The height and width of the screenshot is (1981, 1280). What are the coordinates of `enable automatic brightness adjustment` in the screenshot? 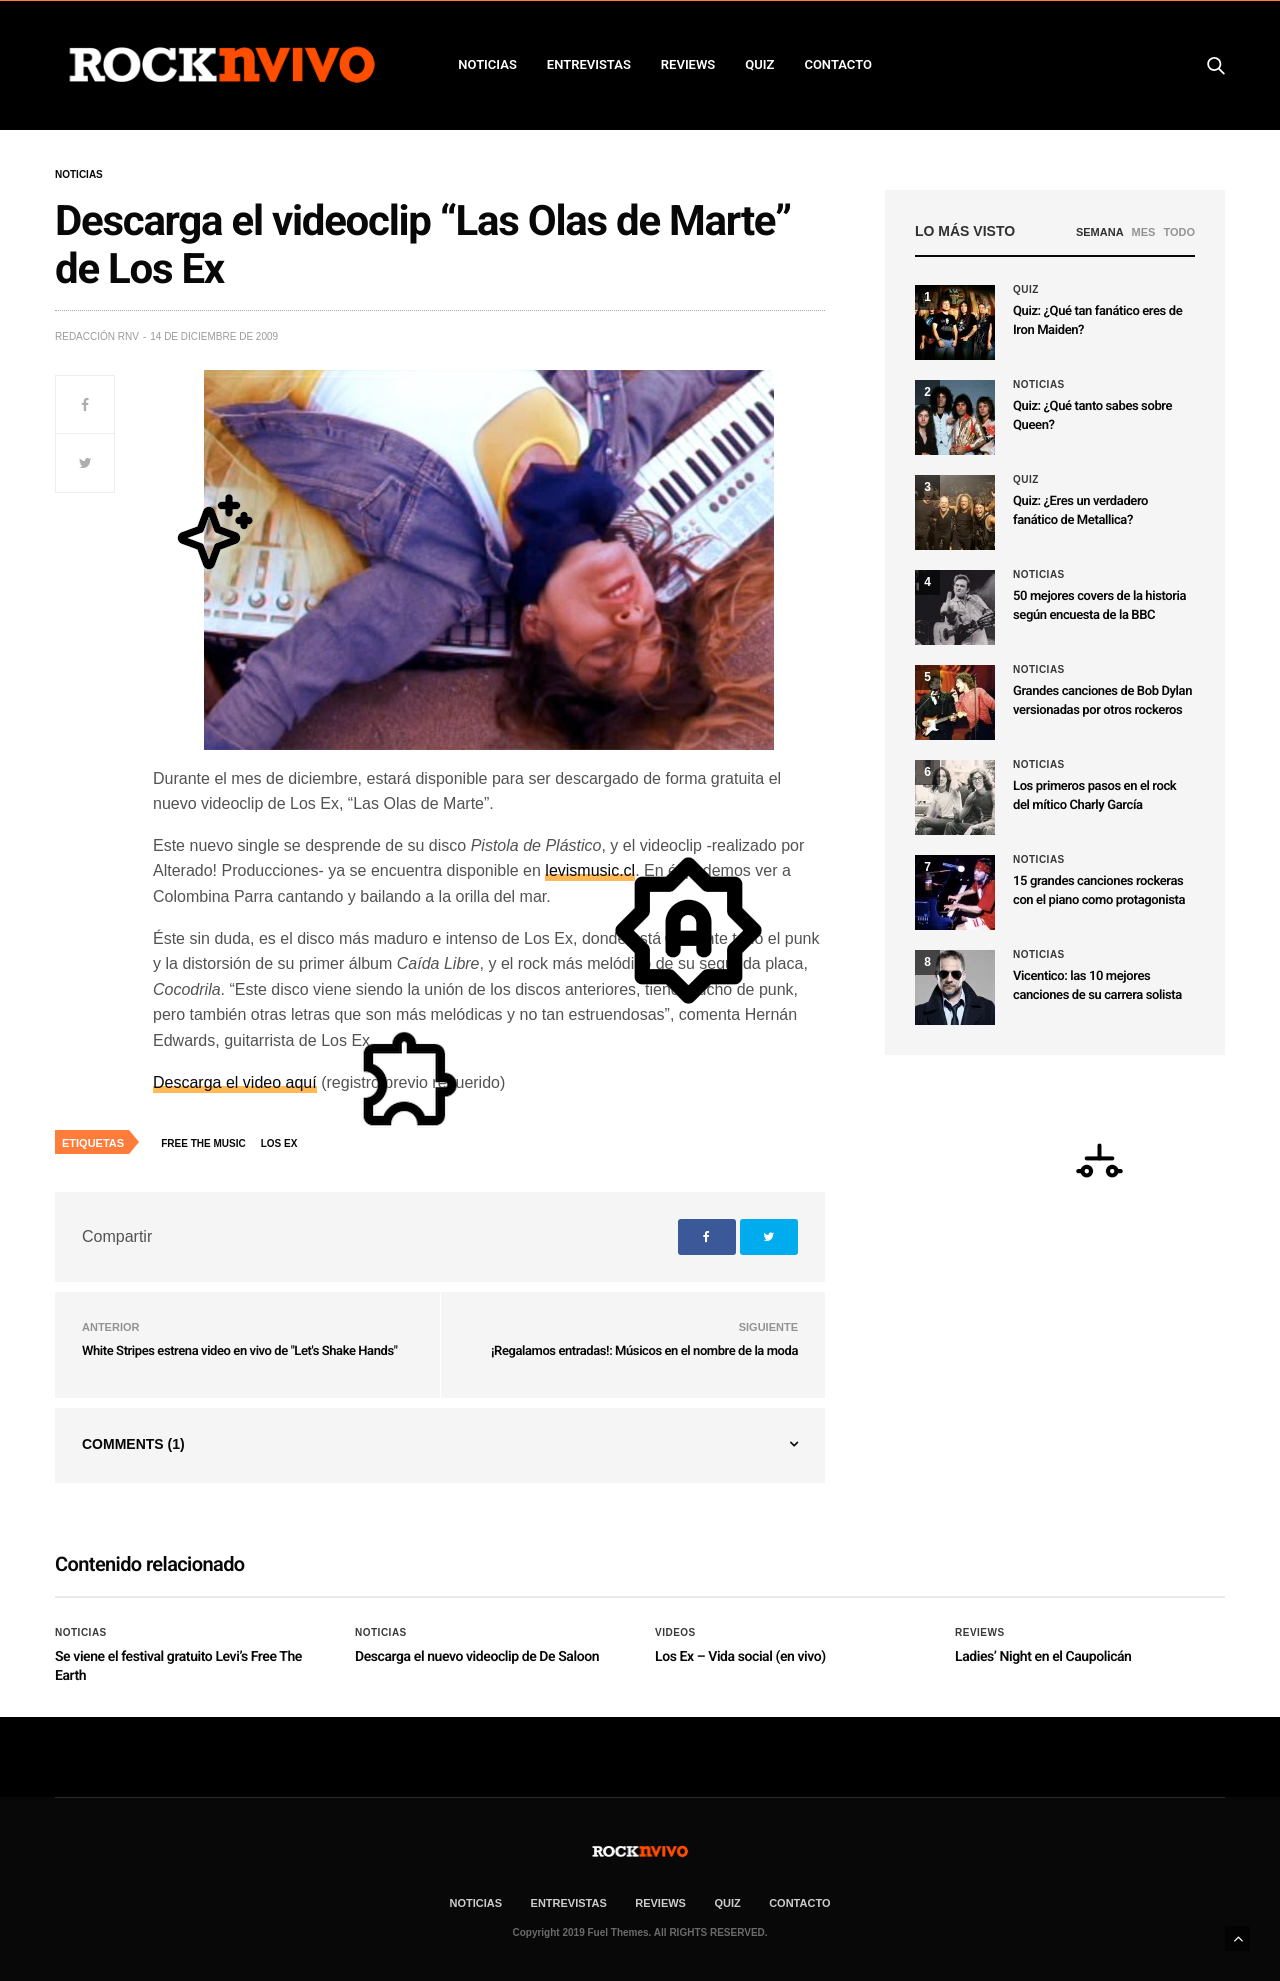 It's located at (688, 930).